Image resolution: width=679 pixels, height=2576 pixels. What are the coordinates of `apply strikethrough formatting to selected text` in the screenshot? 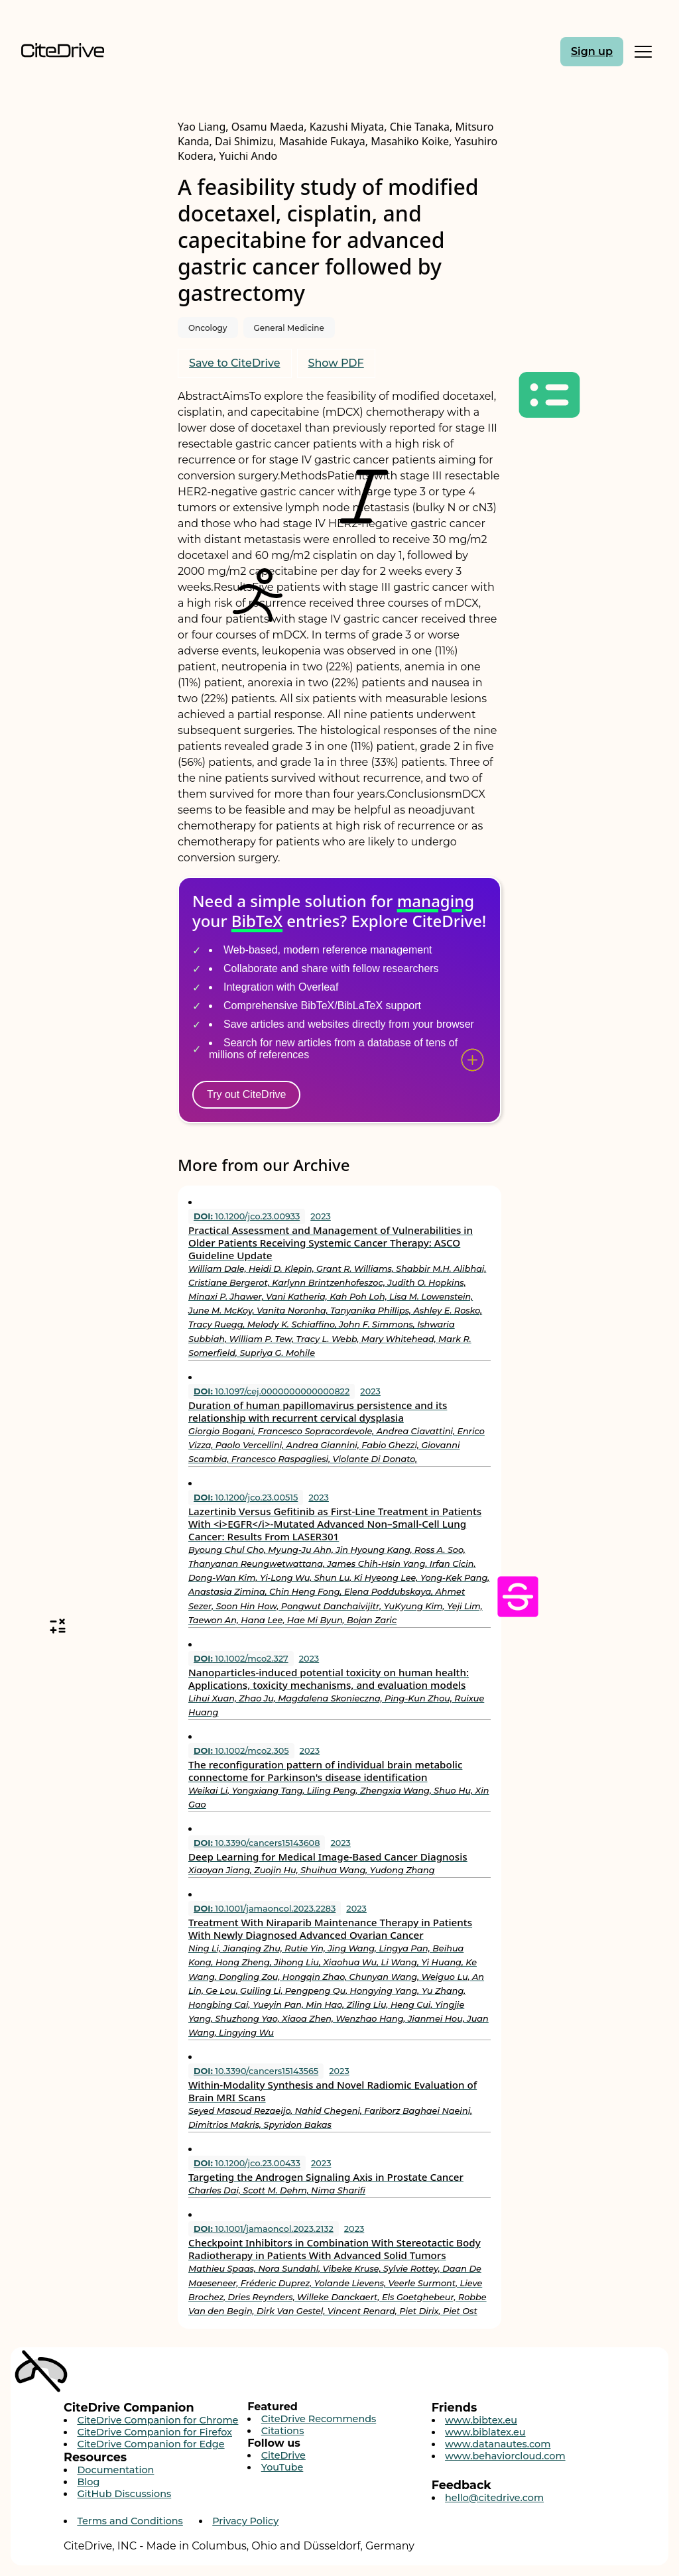 It's located at (518, 1597).